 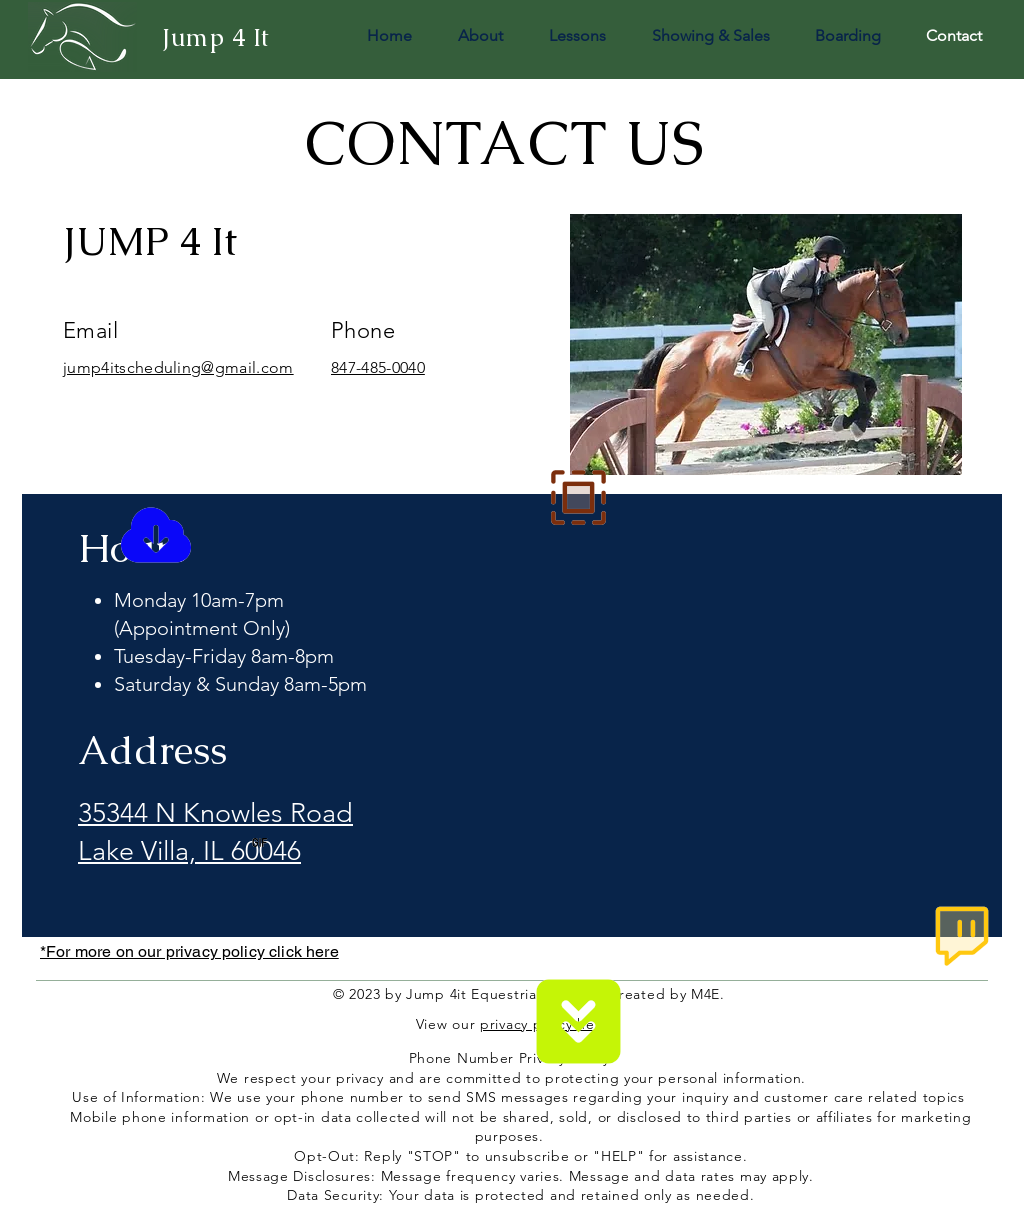 I want to click on download from cloud storage, so click(x=156, y=535).